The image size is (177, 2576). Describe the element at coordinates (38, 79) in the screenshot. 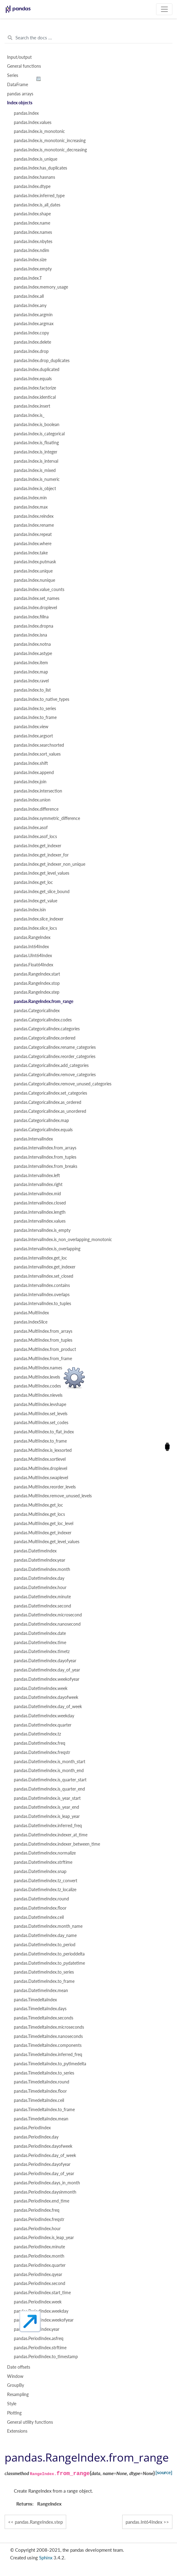

I see `removable storage device connected` at that location.